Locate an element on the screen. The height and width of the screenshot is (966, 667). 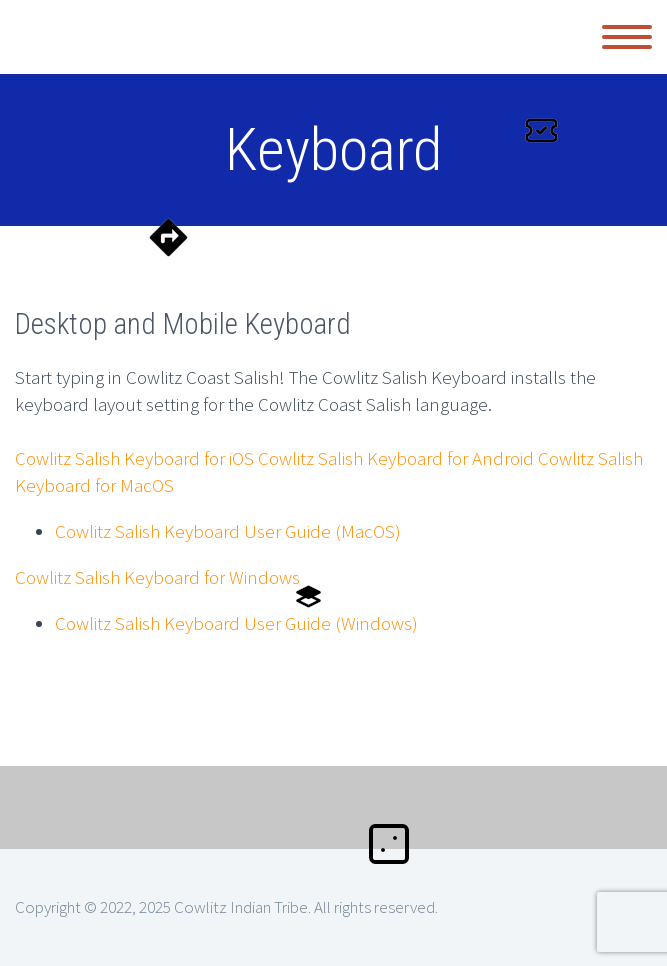
roll for a random result is located at coordinates (389, 844).